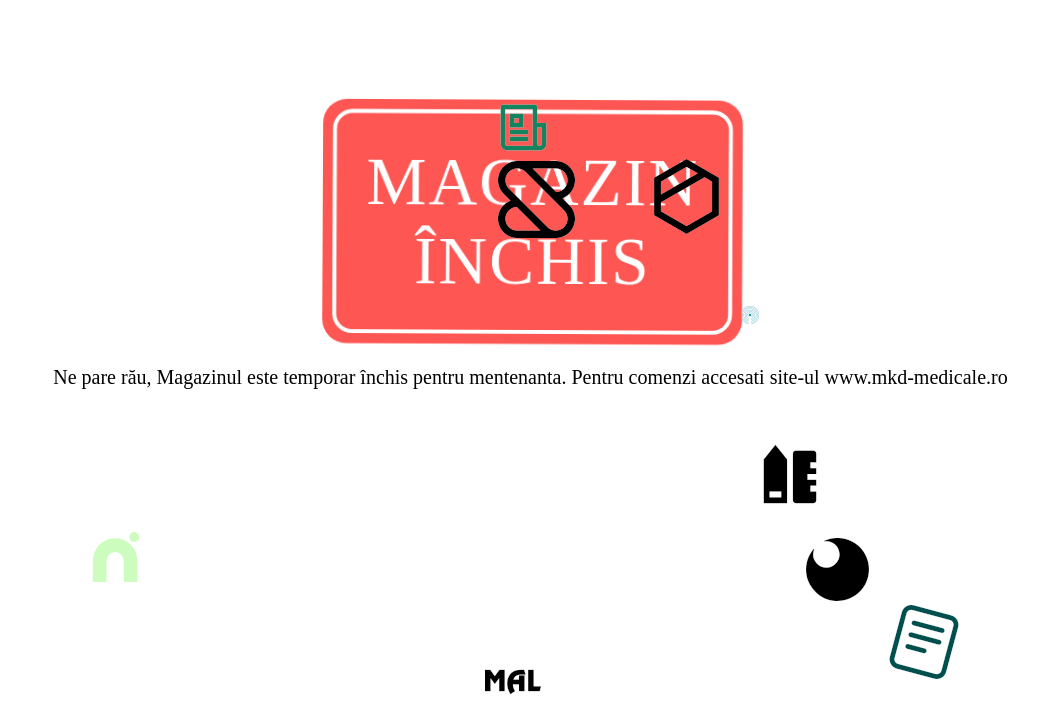 This screenshot has width=1061, height=720. Describe the element at coordinates (513, 682) in the screenshot. I see `open MyAnimeList app or website` at that location.